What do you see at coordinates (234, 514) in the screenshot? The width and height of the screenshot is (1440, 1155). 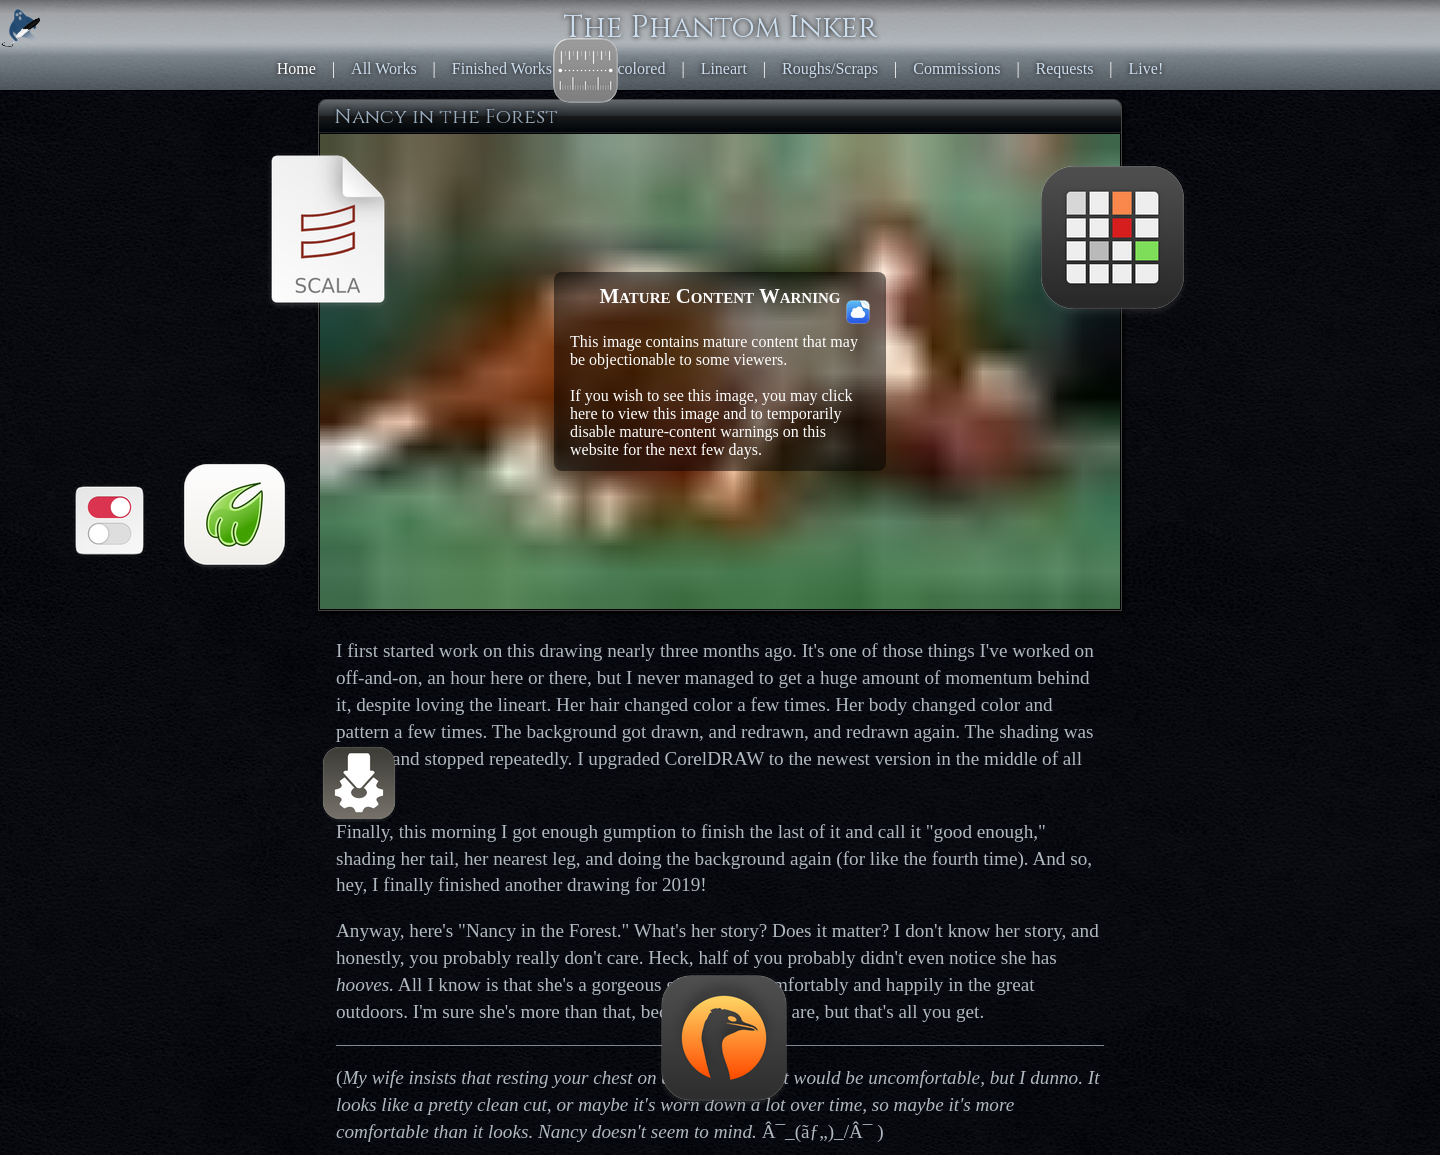 I see `launch midori web browser` at bounding box center [234, 514].